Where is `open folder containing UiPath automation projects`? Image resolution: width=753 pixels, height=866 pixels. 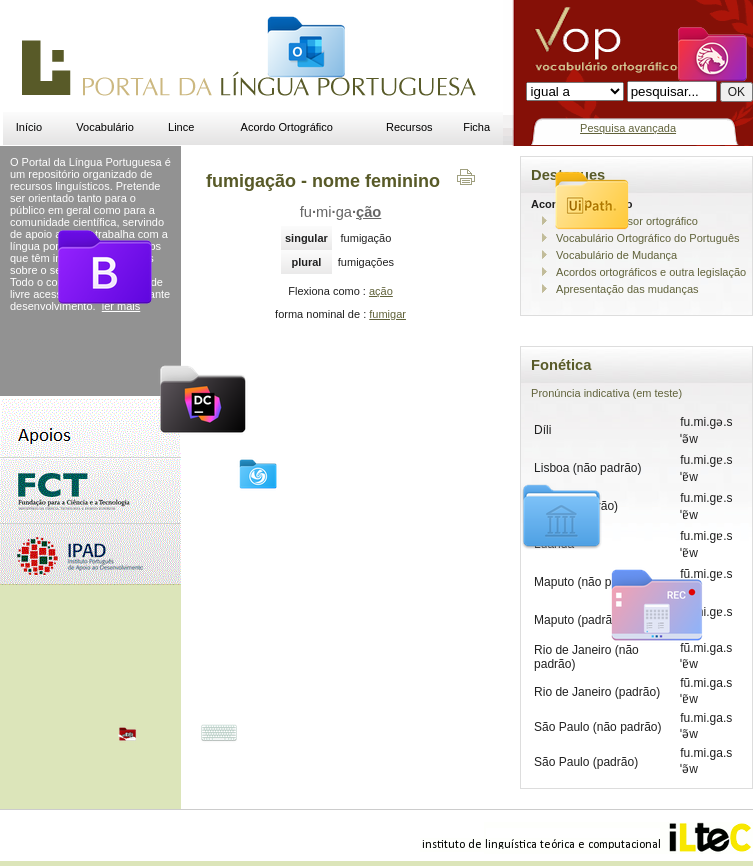
open folder containing UiPath automation projects is located at coordinates (591, 202).